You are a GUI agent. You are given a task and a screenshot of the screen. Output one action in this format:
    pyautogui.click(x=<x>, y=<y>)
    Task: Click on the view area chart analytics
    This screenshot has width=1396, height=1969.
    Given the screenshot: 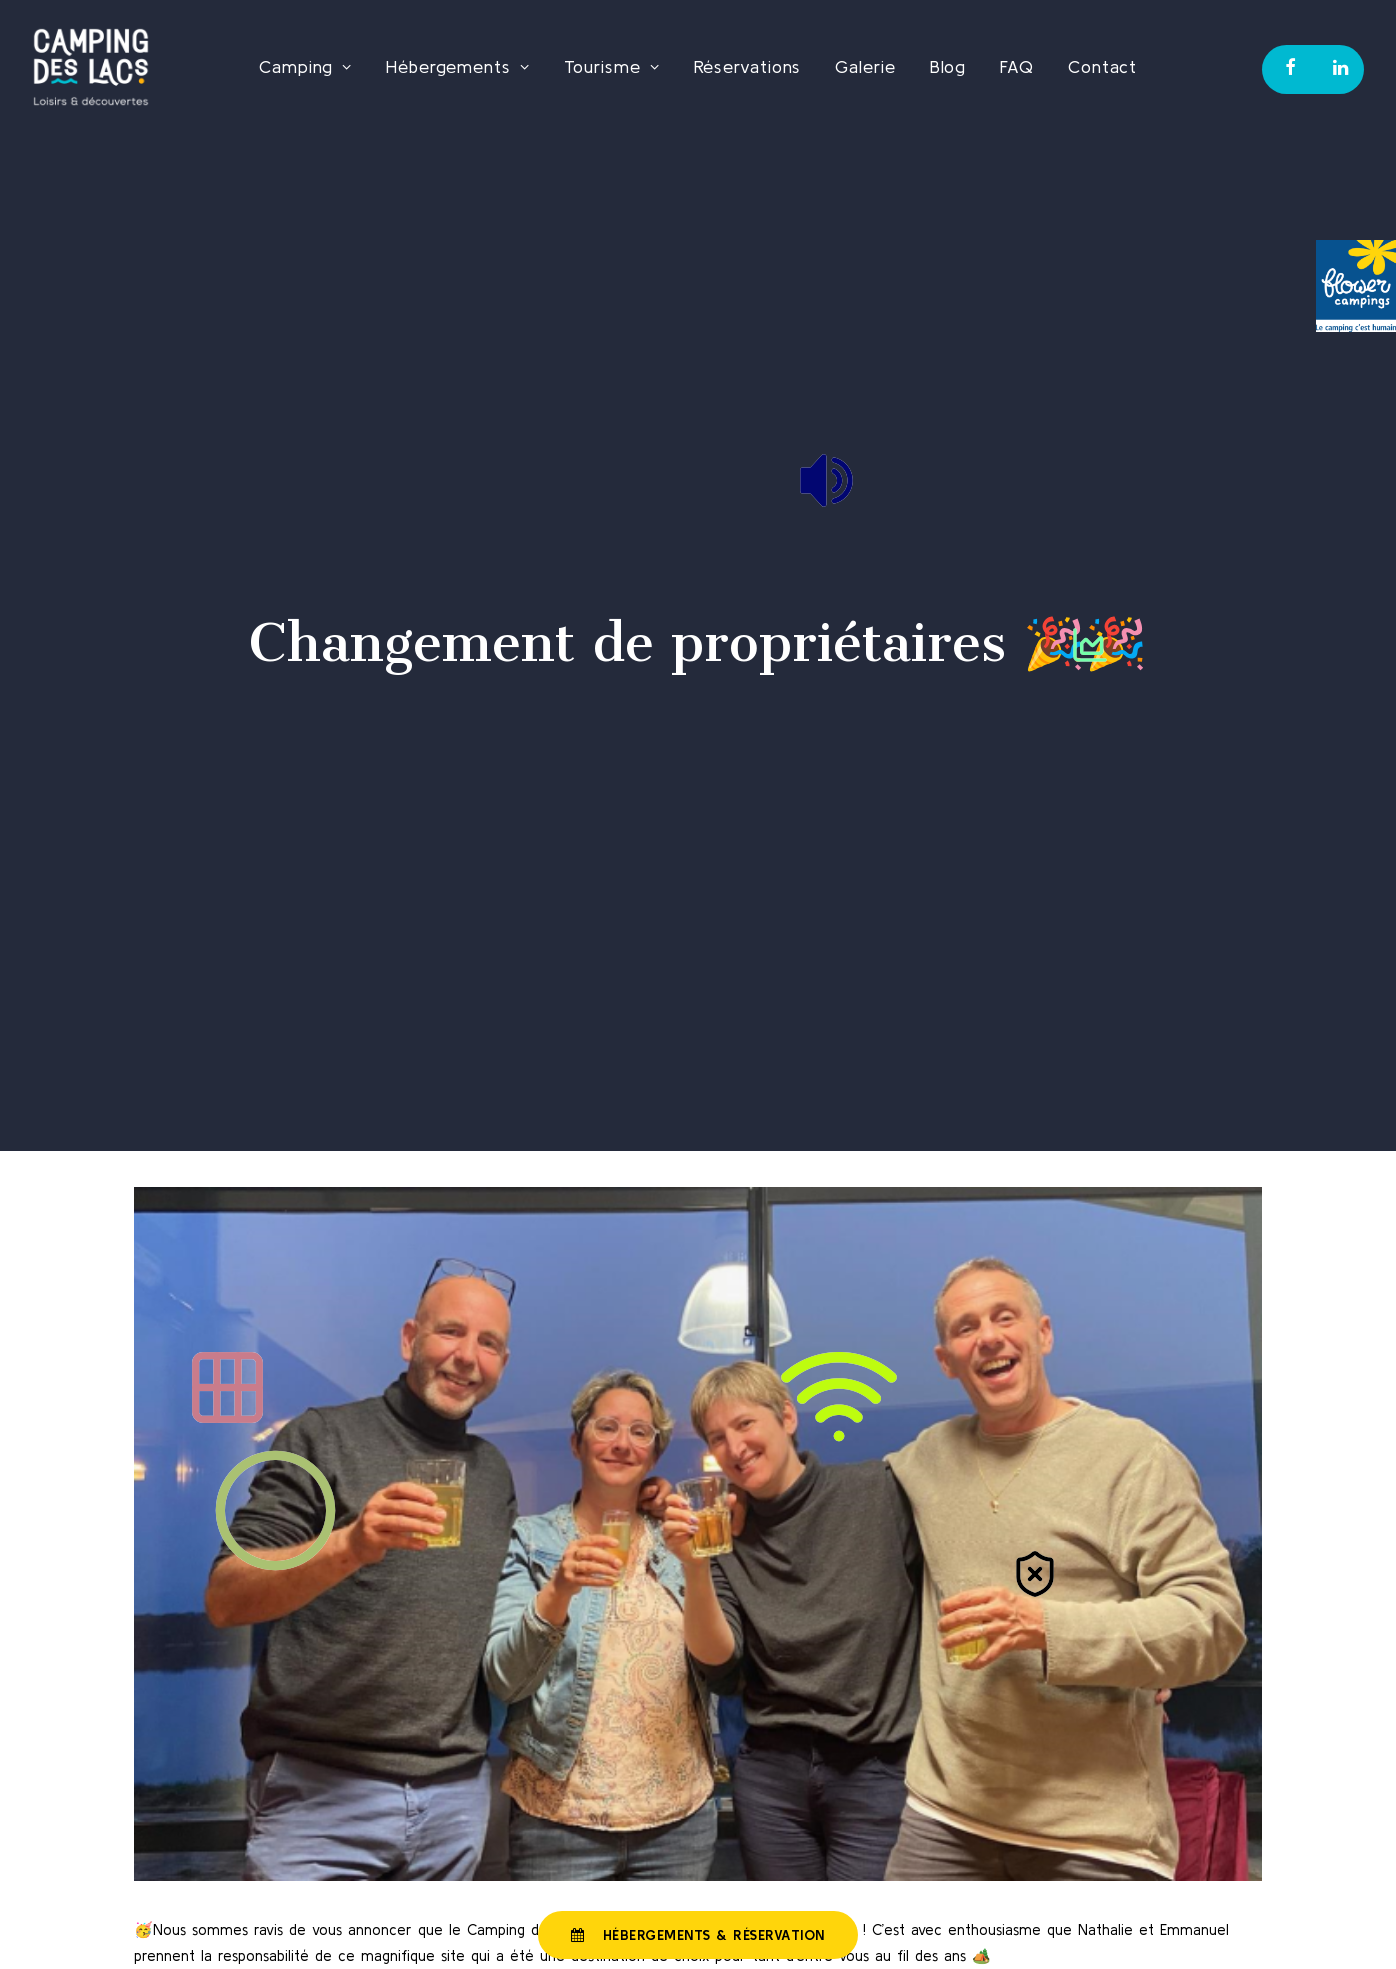 What is the action you would take?
    pyautogui.click(x=1090, y=645)
    